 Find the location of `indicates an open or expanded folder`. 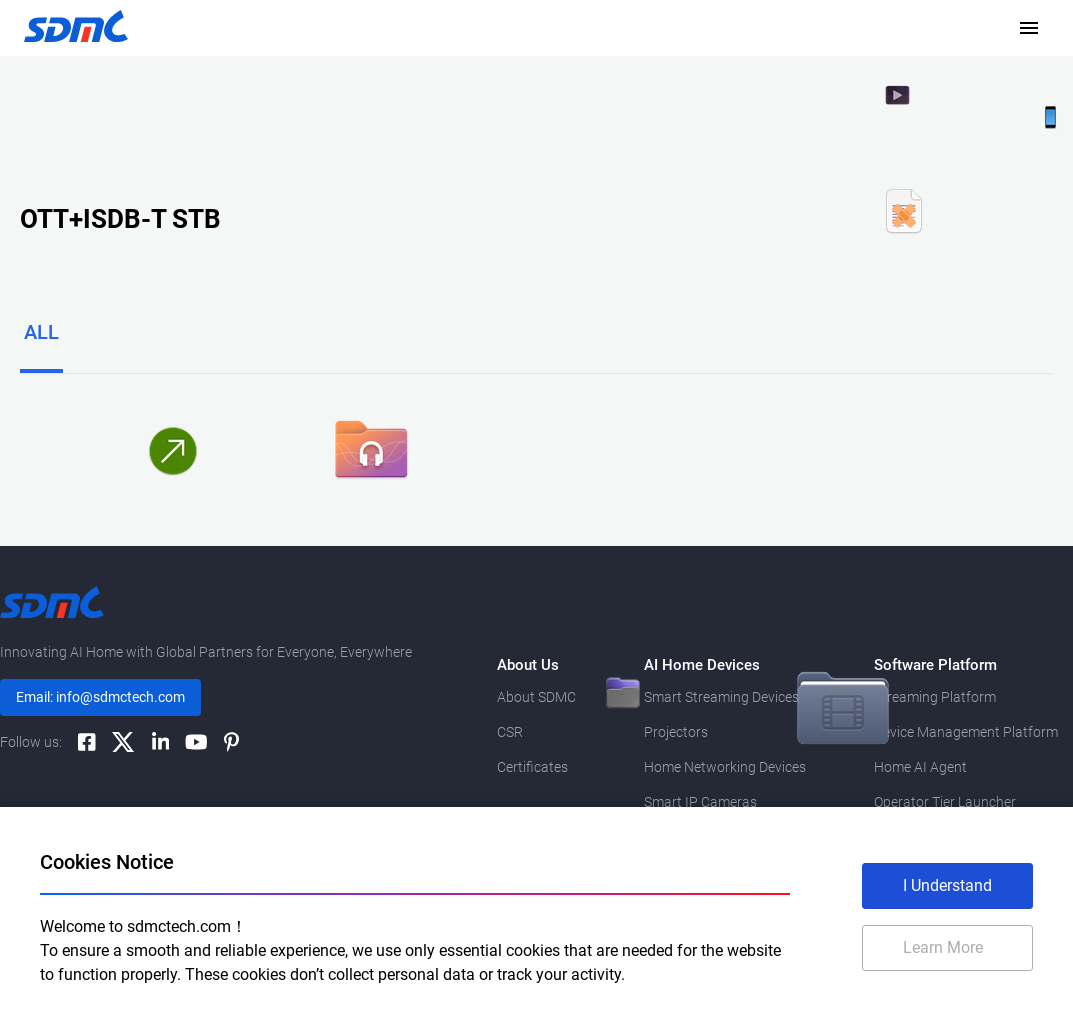

indicates an open or expanded folder is located at coordinates (623, 692).